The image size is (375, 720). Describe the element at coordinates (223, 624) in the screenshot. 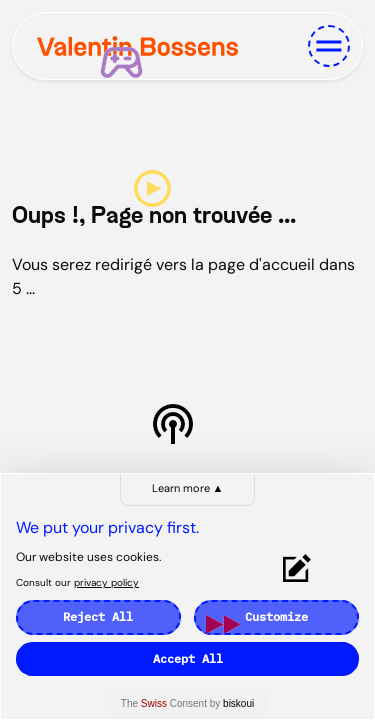

I see `skip to next track or media` at that location.